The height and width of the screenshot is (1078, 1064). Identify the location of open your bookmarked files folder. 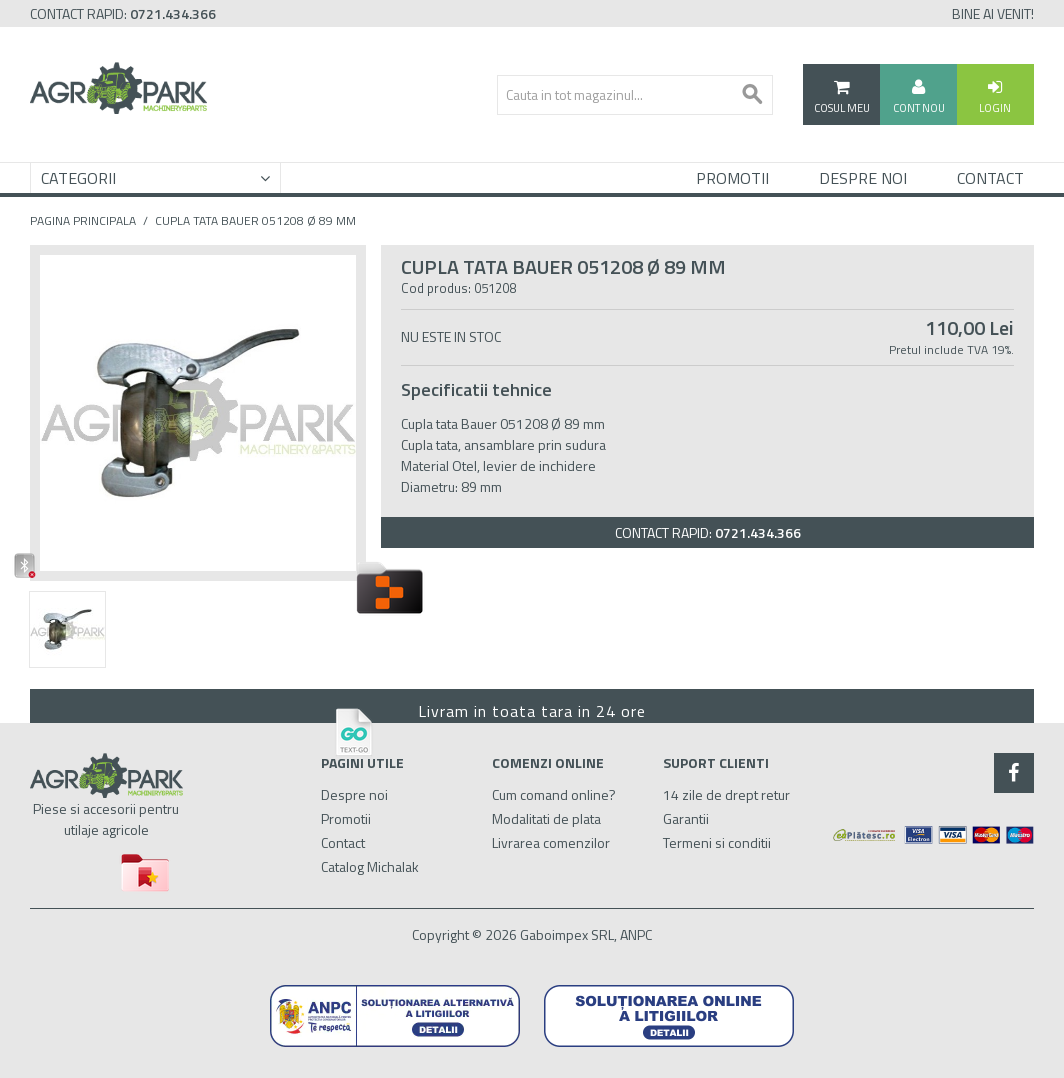
(145, 874).